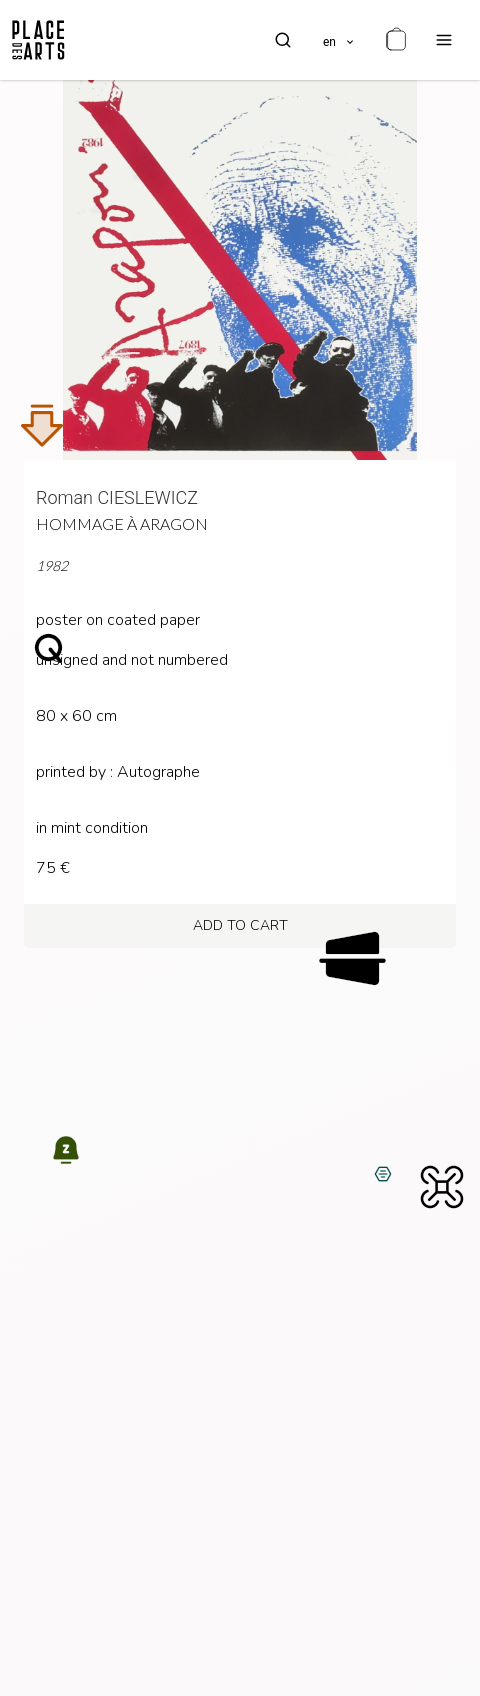 The width and height of the screenshot is (480, 1696). Describe the element at coordinates (42, 424) in the screenshot. I see `download file or content` at that location.